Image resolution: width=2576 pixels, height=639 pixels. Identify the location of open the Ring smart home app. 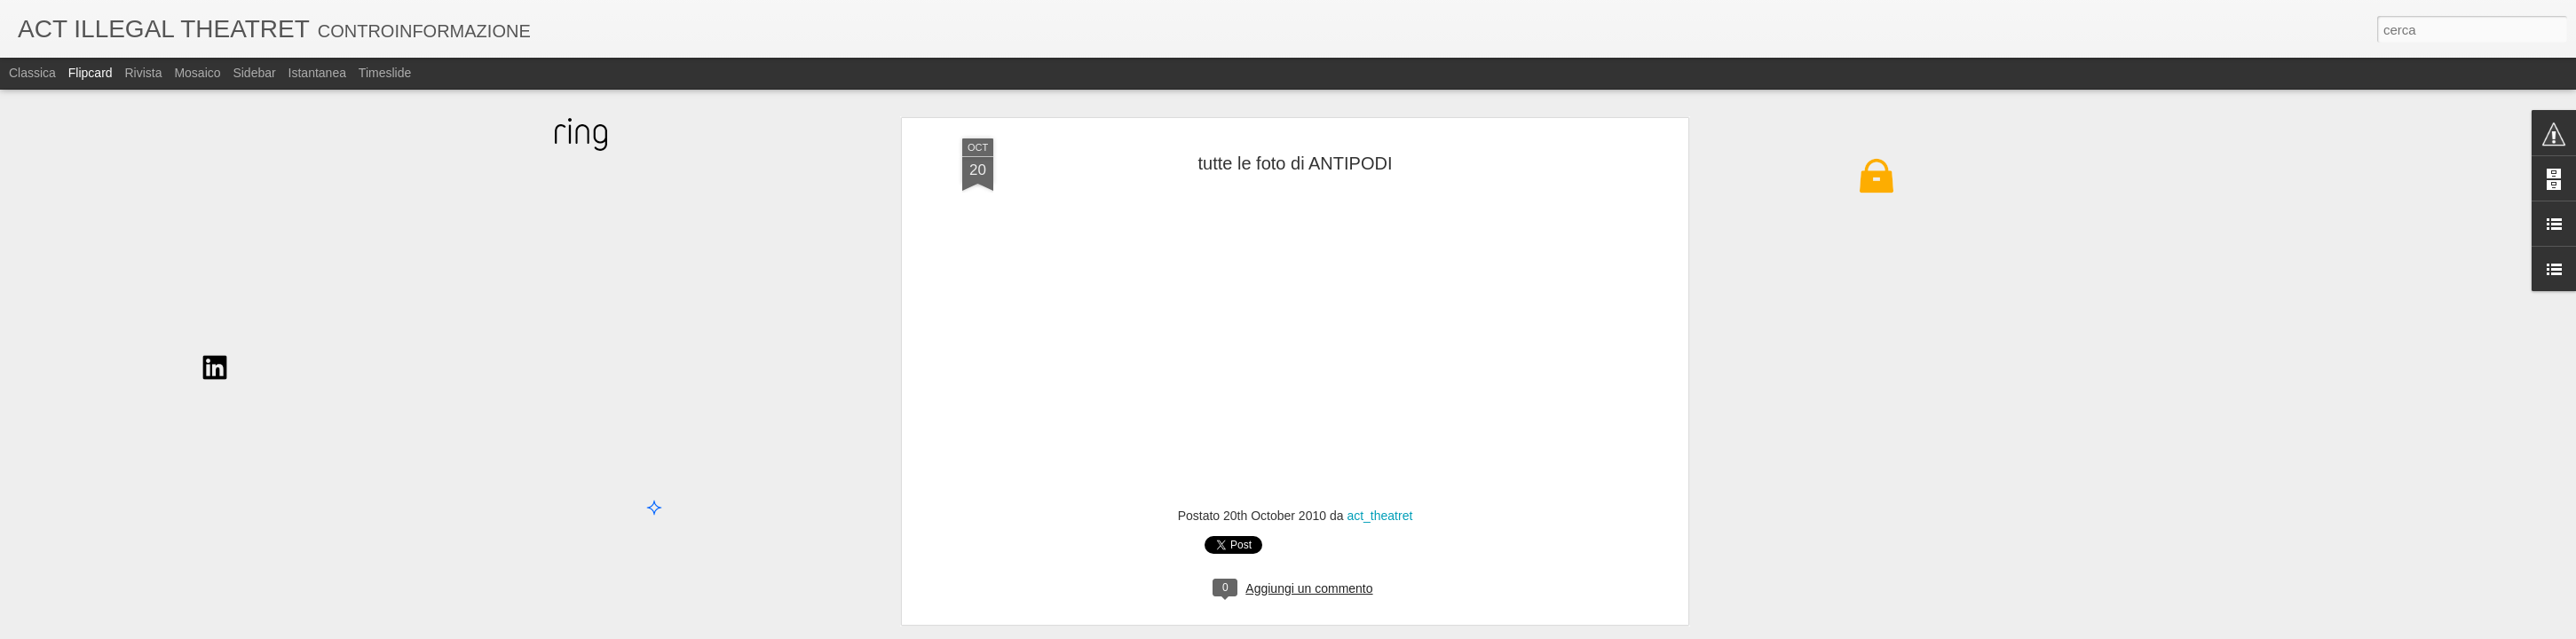
(581, 134).